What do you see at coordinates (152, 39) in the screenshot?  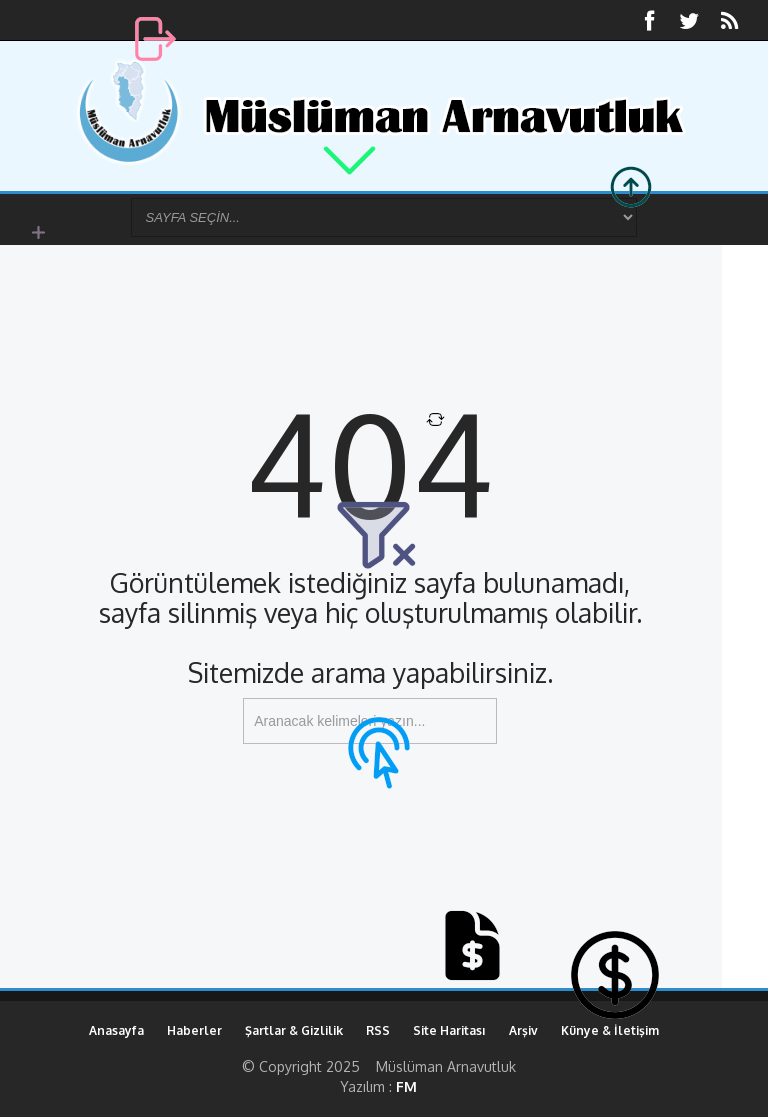 I see `log out of your account` at bounding box center [152, 39].